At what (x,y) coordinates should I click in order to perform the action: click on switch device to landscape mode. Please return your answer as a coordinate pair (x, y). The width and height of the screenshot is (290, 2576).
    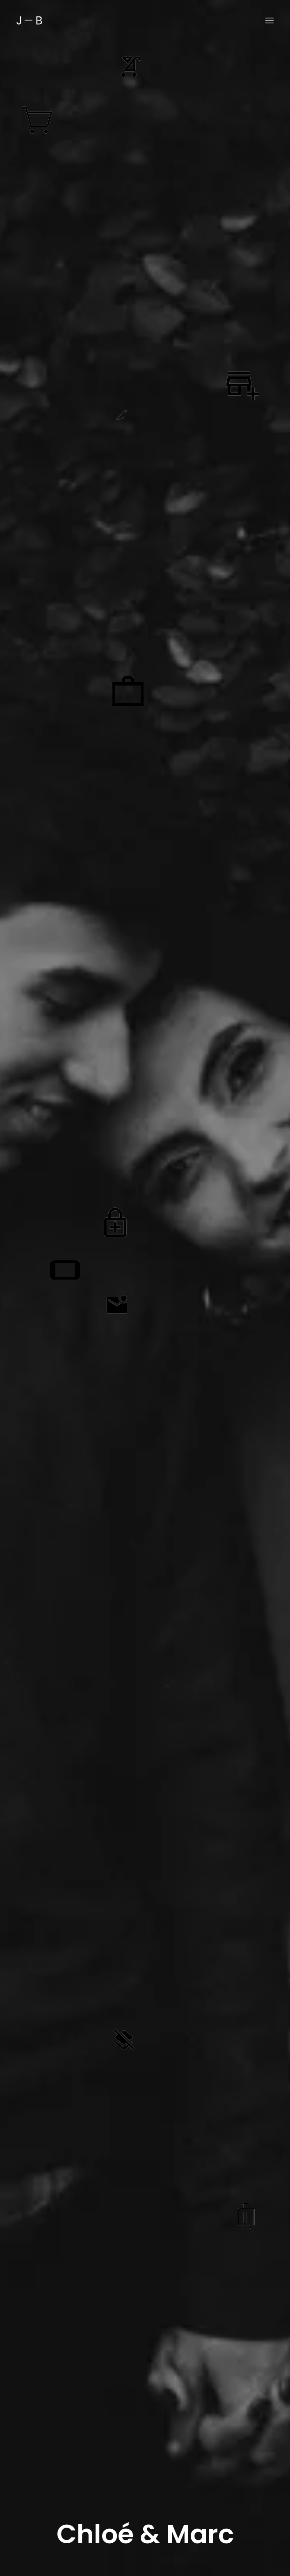
    Looking at the image, I should click on (65, 1270).